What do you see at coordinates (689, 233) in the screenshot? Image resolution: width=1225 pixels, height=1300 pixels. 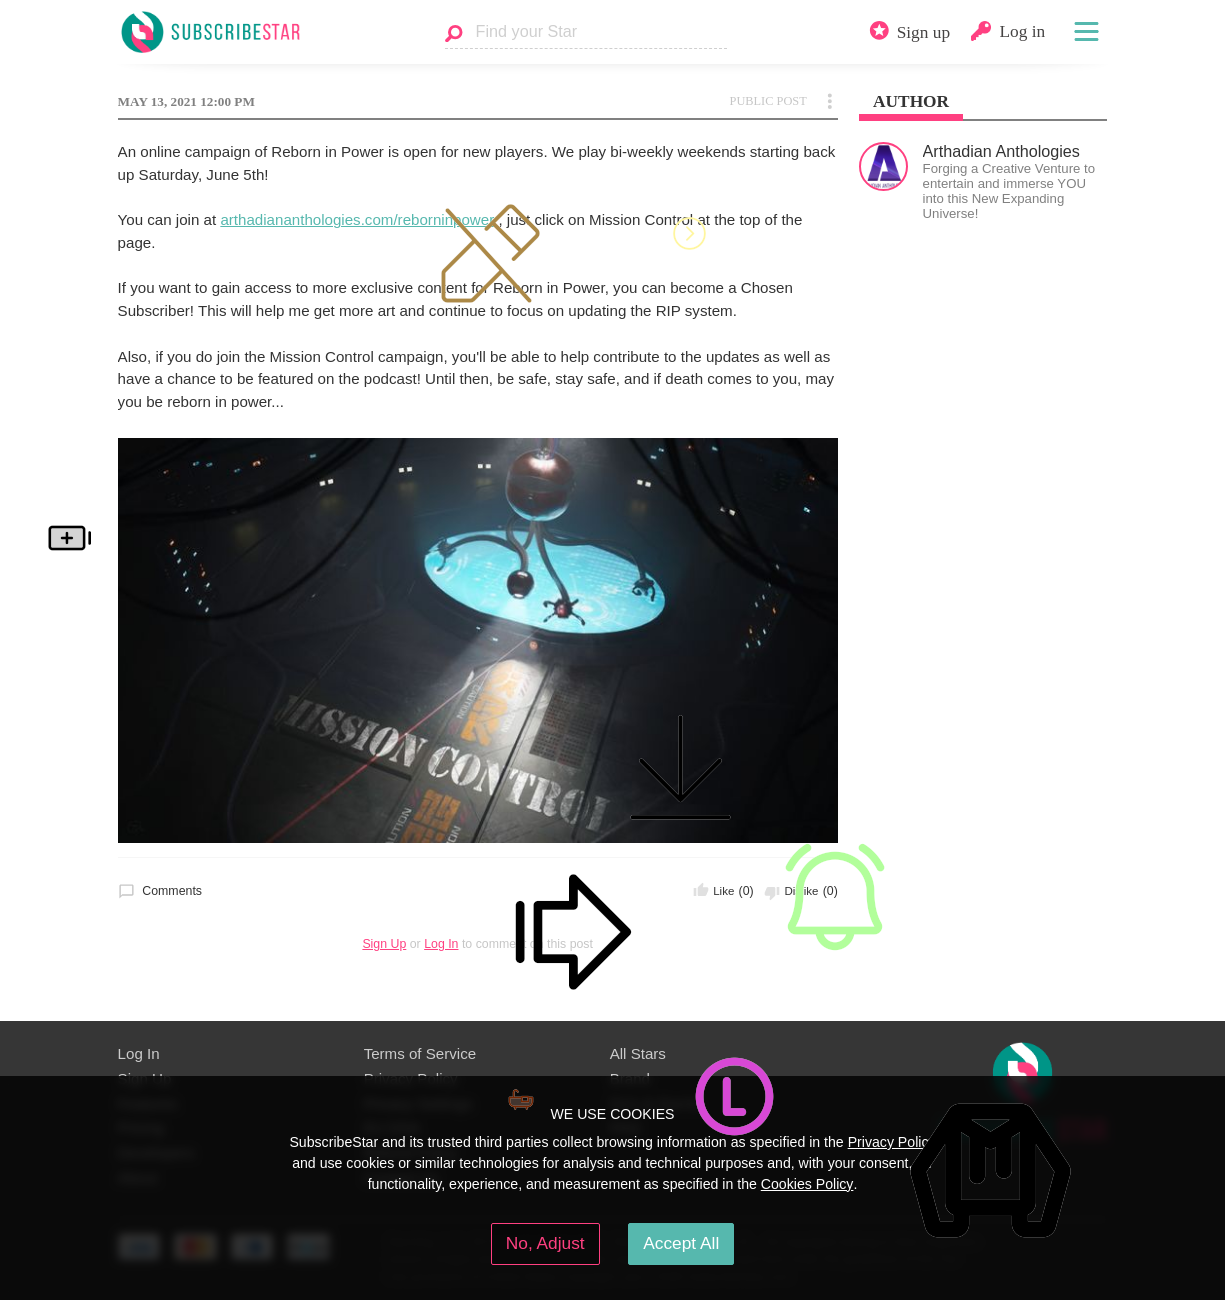 I see `go to next item or step` at bounding box center [689, 233].